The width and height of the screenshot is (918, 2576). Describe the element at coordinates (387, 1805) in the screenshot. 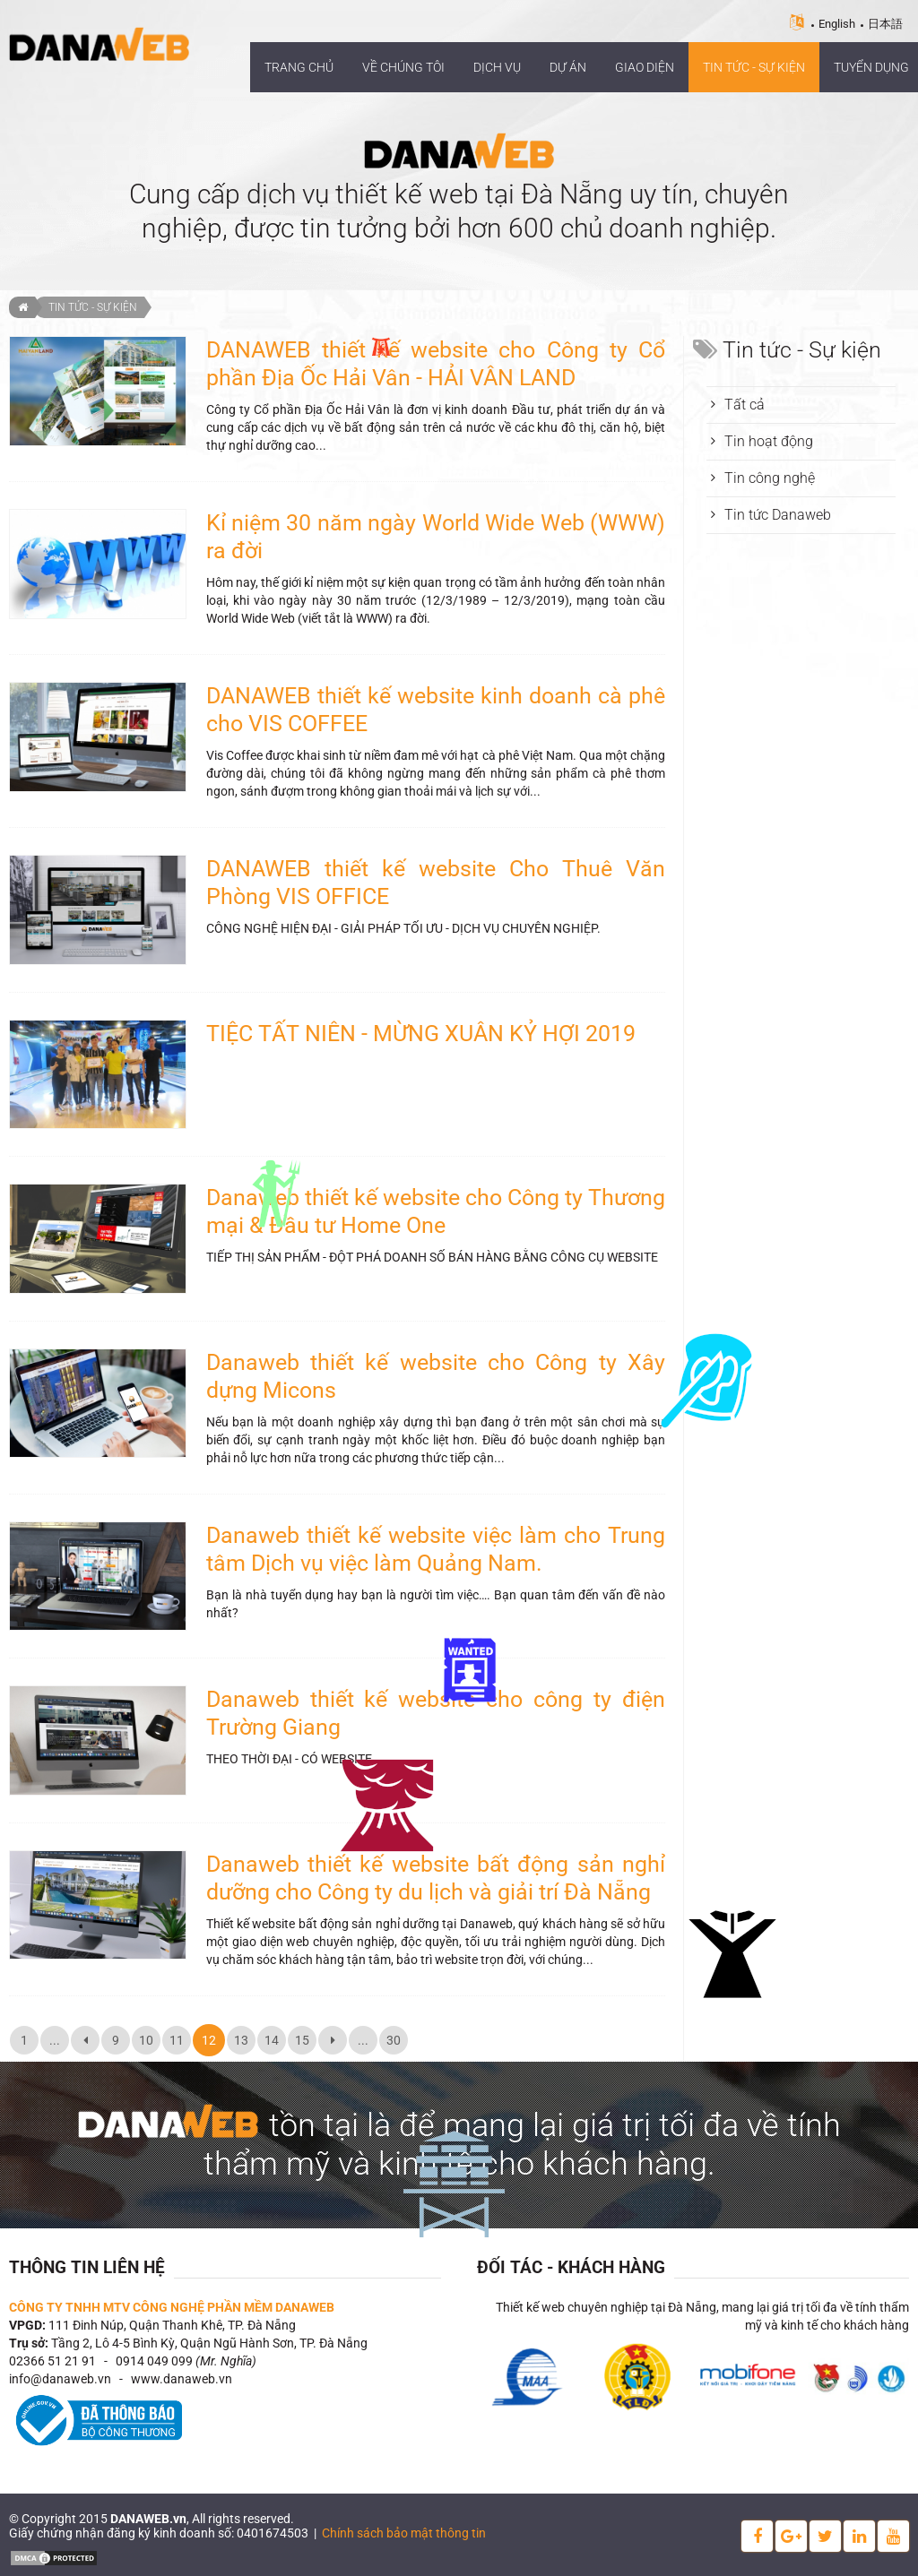

I see `indicates volcanic activity or geological hazard` at that location.